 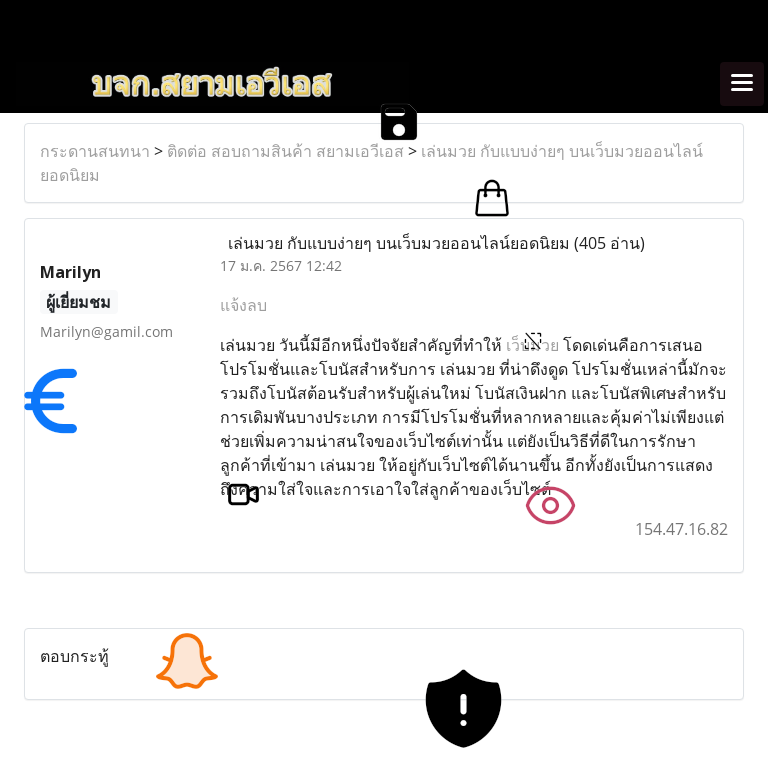 What do you see at coordinates (243, 494) in the screenshot?
I see `start a video call` at bounding box center [243, 494].